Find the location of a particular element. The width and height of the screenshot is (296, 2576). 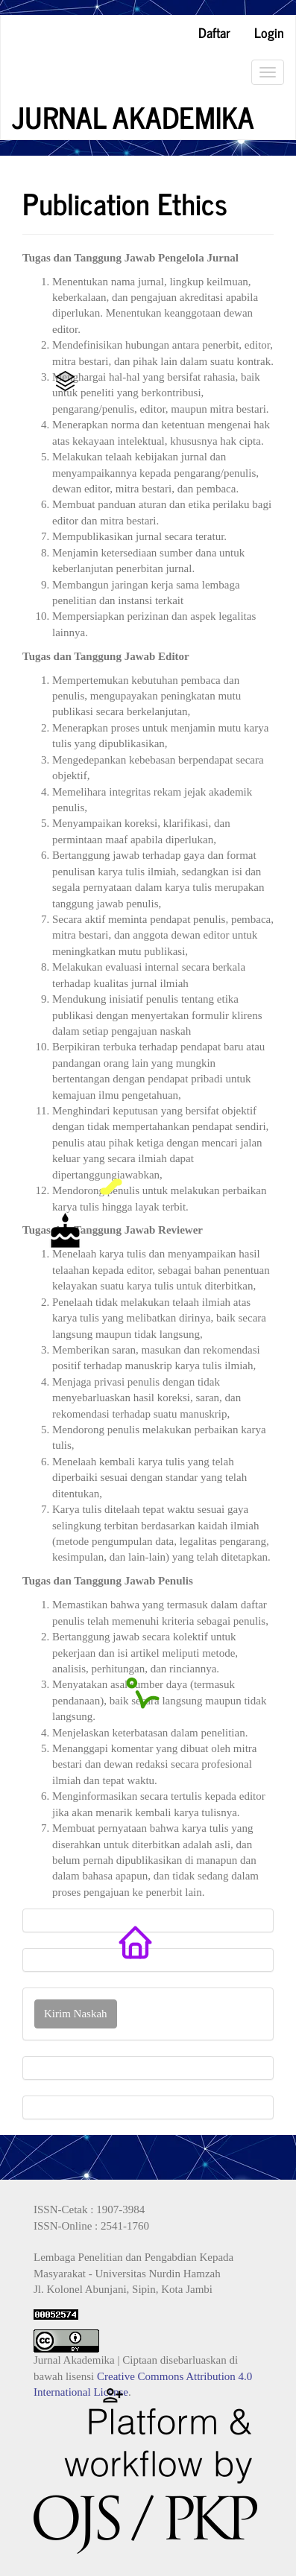

undo or go back to previous state is located at coordinates (142, 1692).